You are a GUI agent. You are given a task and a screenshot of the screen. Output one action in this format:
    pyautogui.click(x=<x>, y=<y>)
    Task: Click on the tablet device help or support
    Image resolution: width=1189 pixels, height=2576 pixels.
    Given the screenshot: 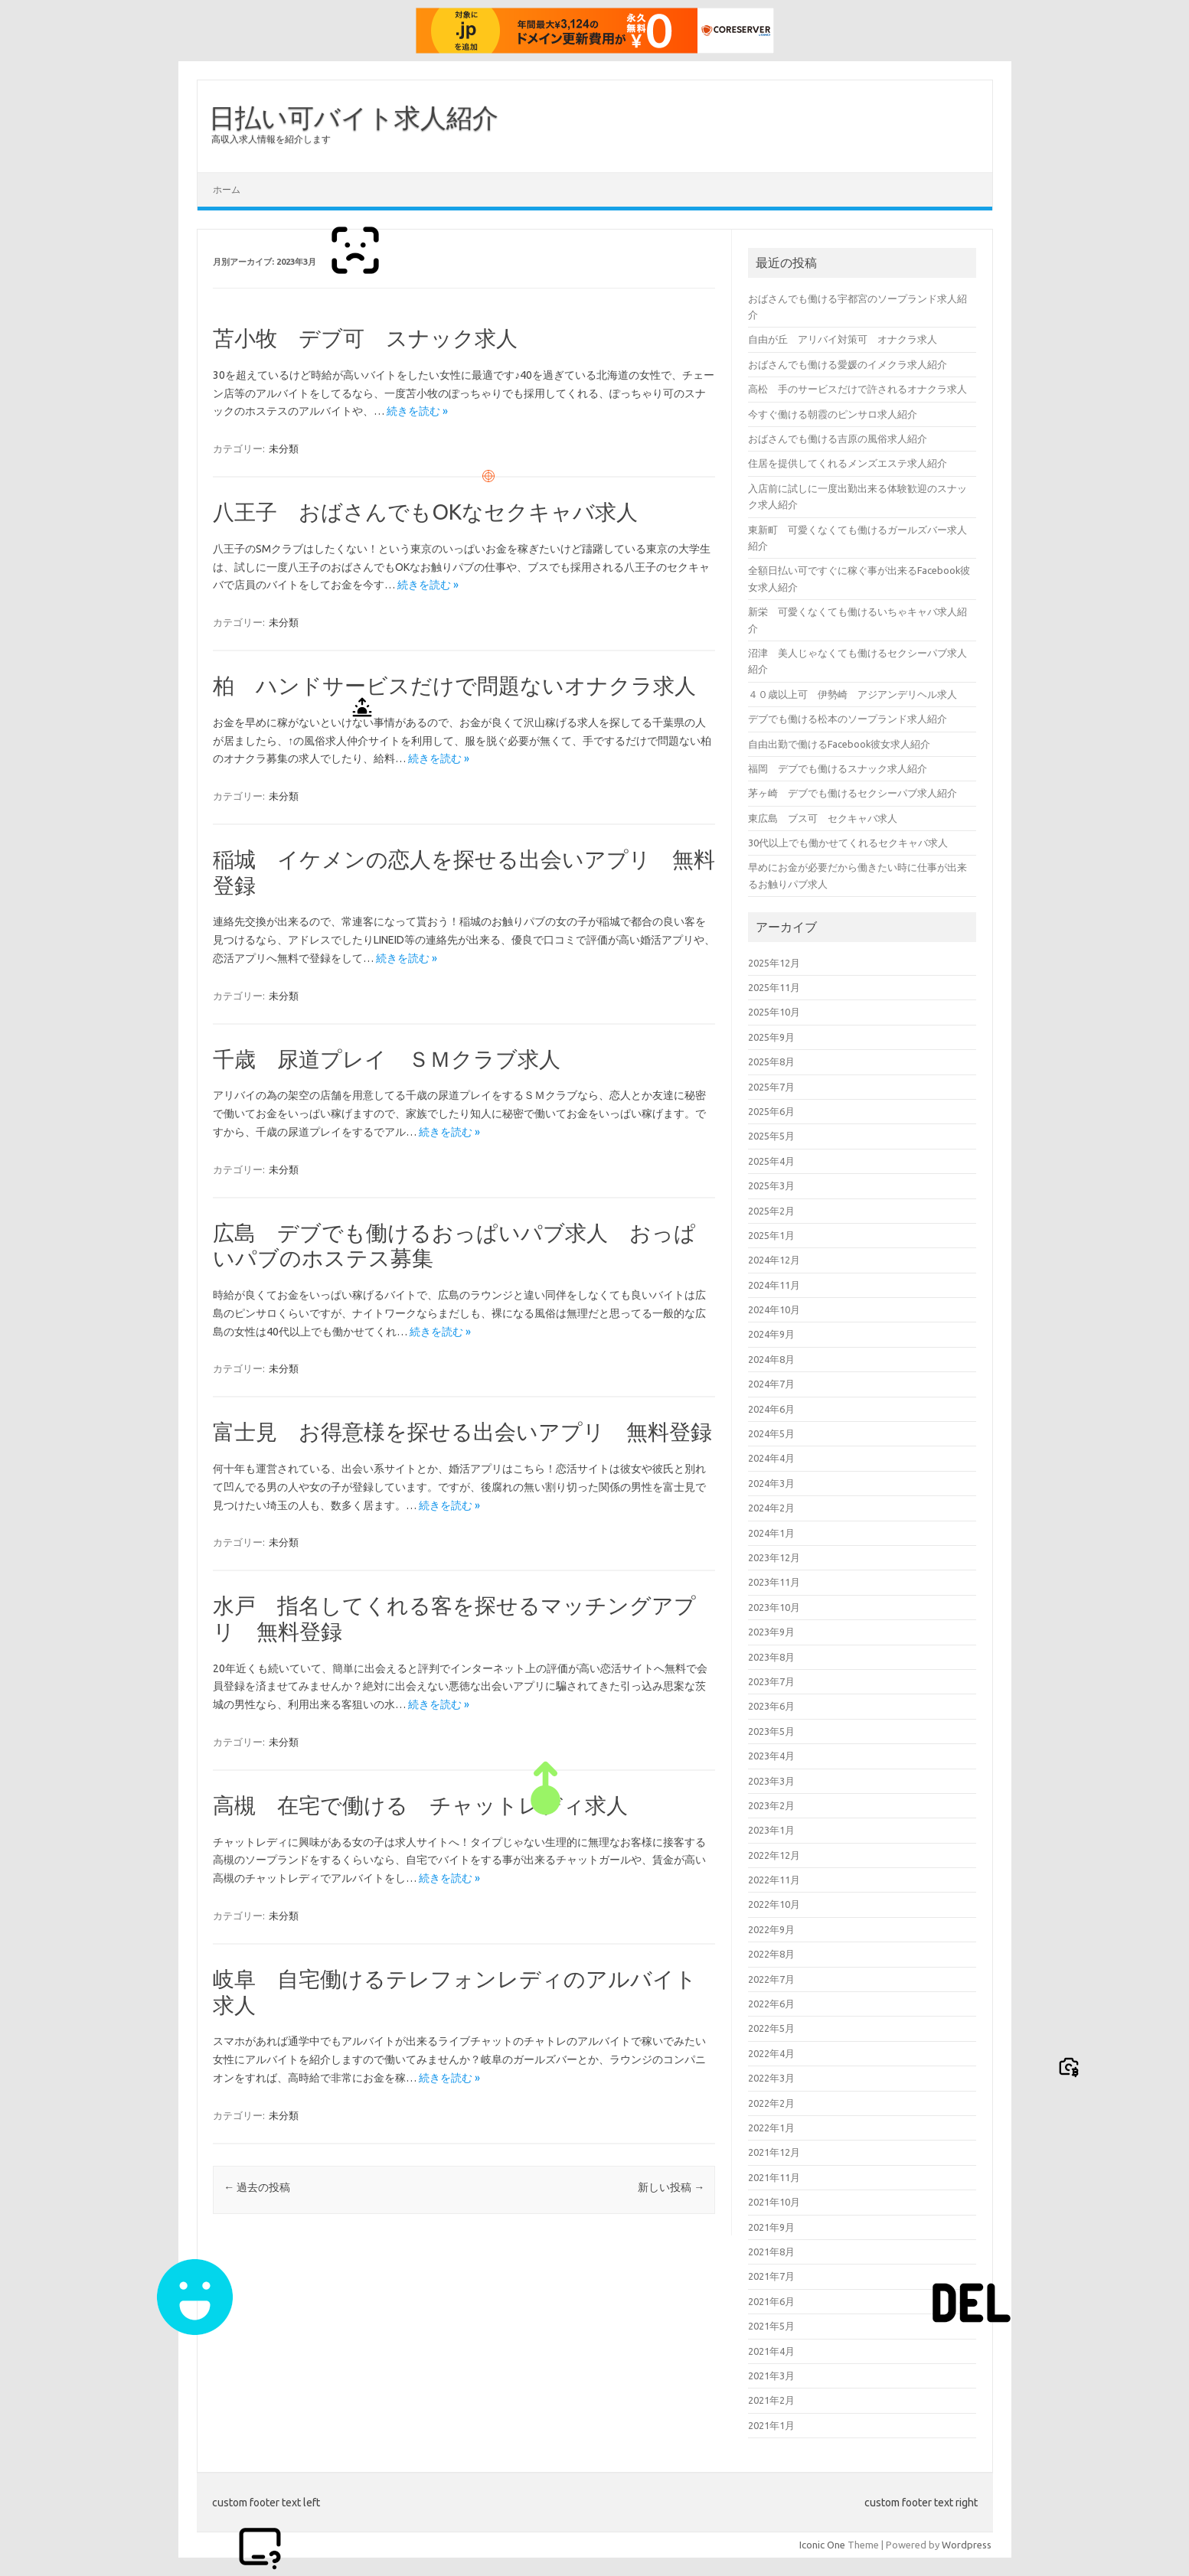 What is the action you would take?
    pyautogui.click(x=260, y=2546)
    